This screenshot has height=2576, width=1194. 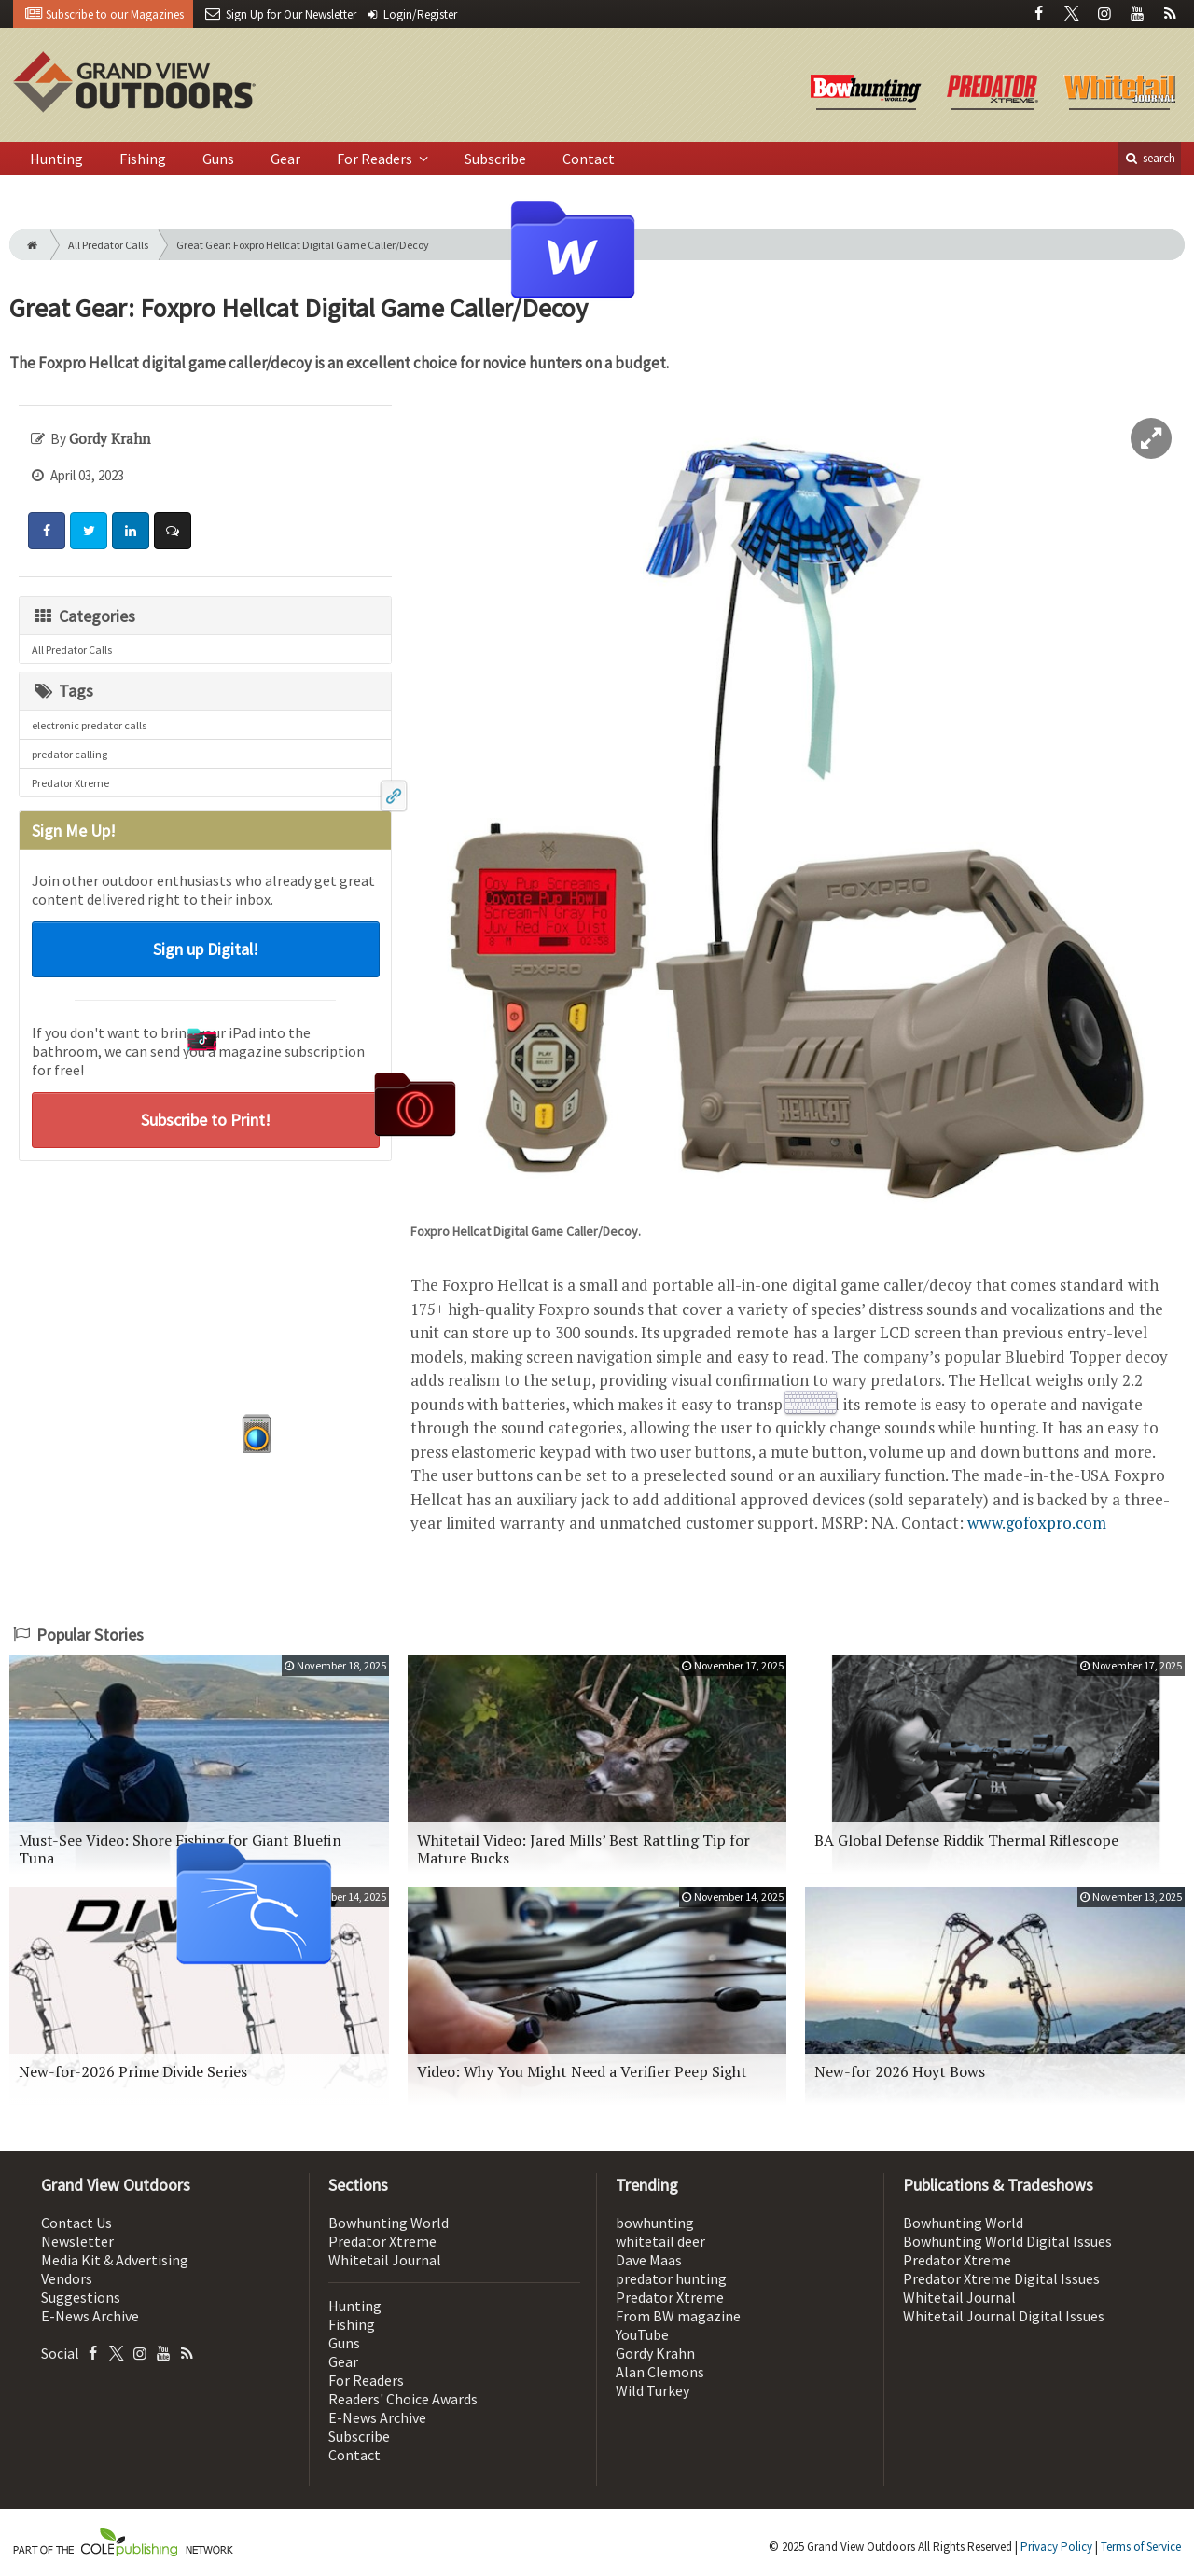 I want to click on open folder containing kali linux files, so click(x=253, y=1907).